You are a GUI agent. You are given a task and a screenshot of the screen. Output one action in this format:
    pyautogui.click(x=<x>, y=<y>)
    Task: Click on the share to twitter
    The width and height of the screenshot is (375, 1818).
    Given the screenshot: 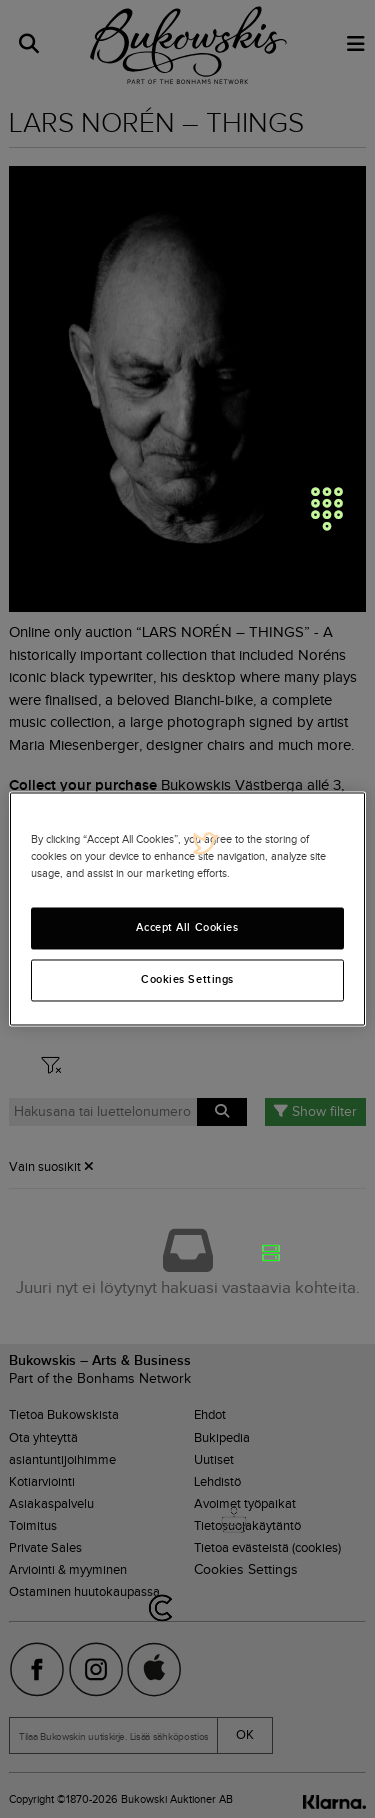 What is the action you would take?
    pyautogui.click(x=204, y=842)
    